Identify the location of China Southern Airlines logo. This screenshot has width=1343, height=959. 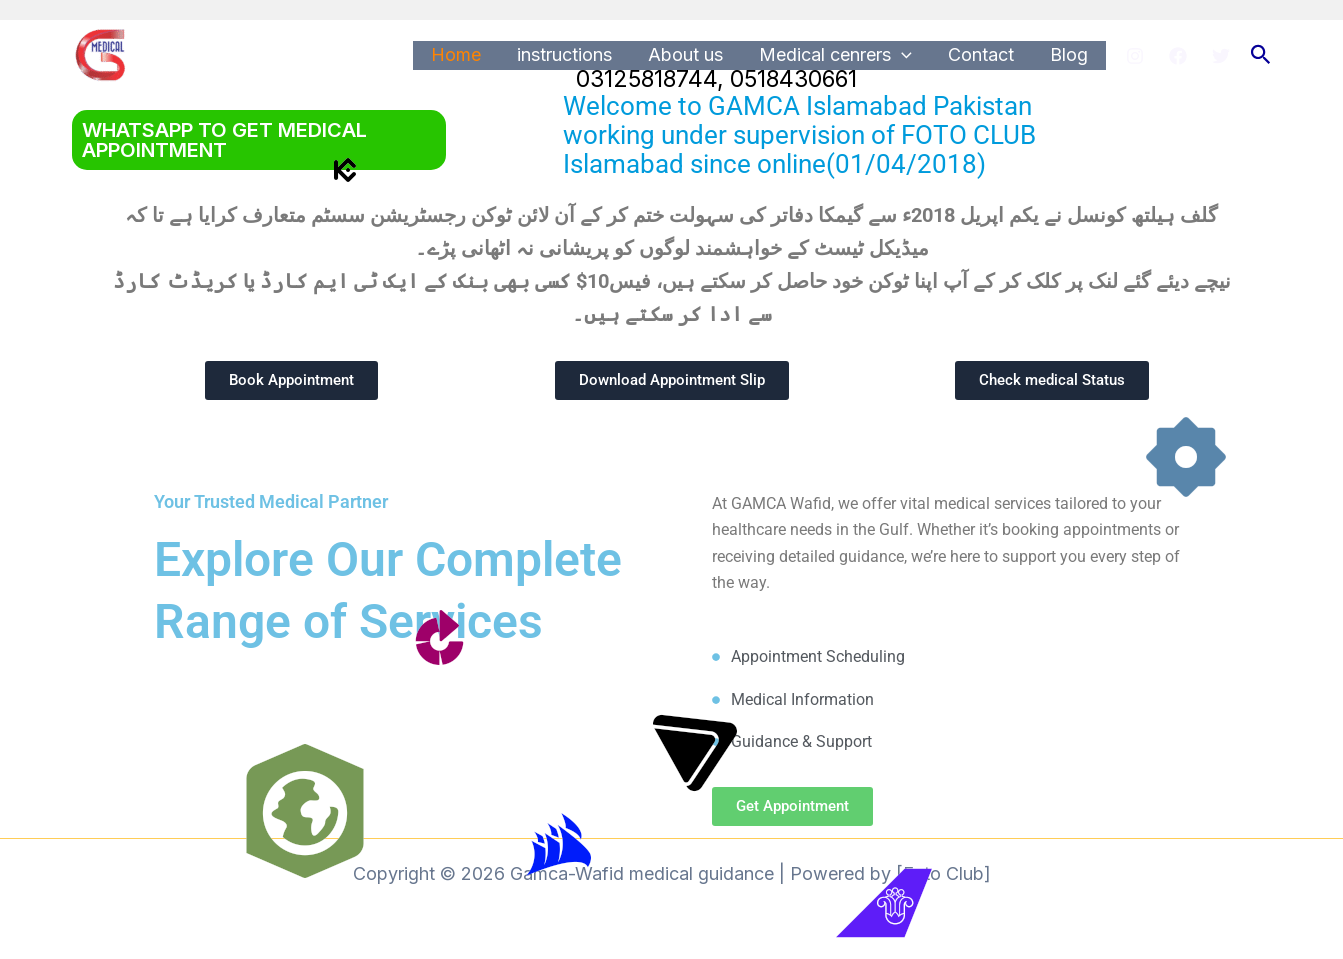
(884, 903).